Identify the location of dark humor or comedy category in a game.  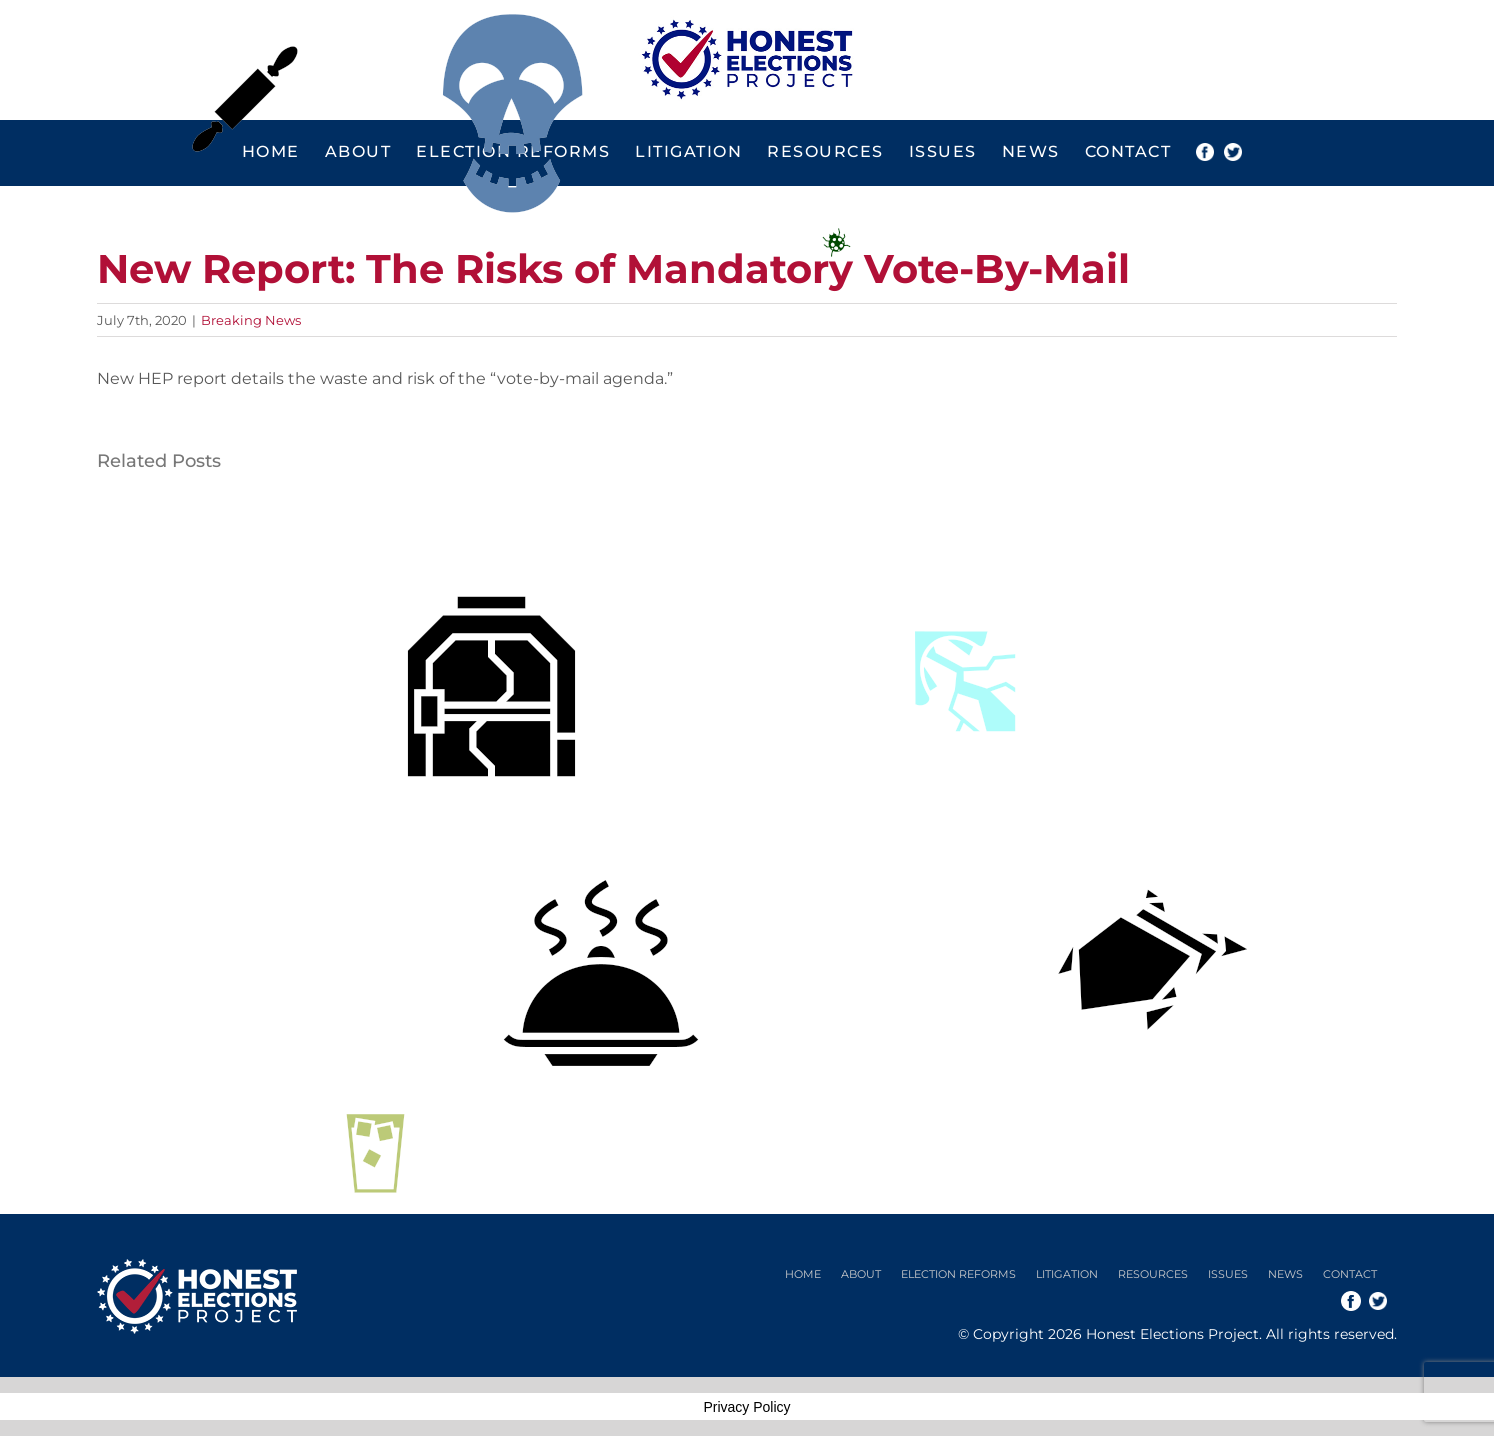
(511, 114).